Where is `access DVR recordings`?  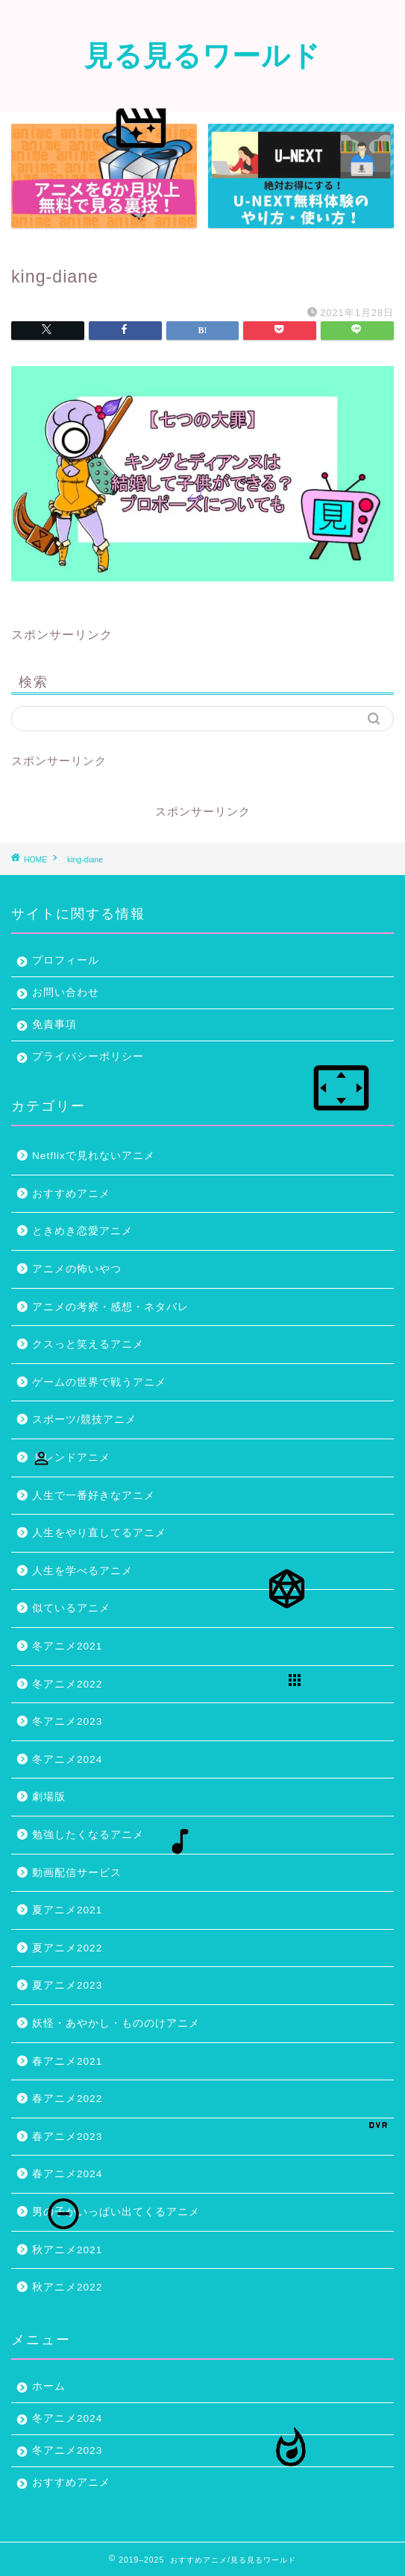 access DVR recordings is located at coordinates (378, 2125).